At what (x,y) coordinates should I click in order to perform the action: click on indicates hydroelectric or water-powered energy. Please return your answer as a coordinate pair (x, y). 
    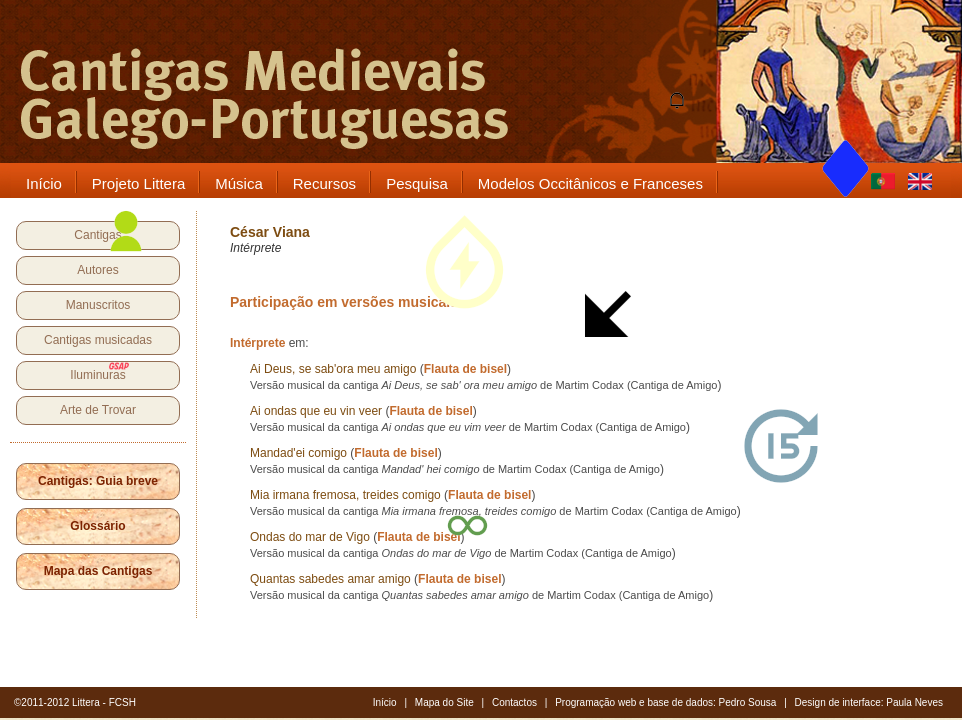
    Looking at the image, I should click on (464, 265).